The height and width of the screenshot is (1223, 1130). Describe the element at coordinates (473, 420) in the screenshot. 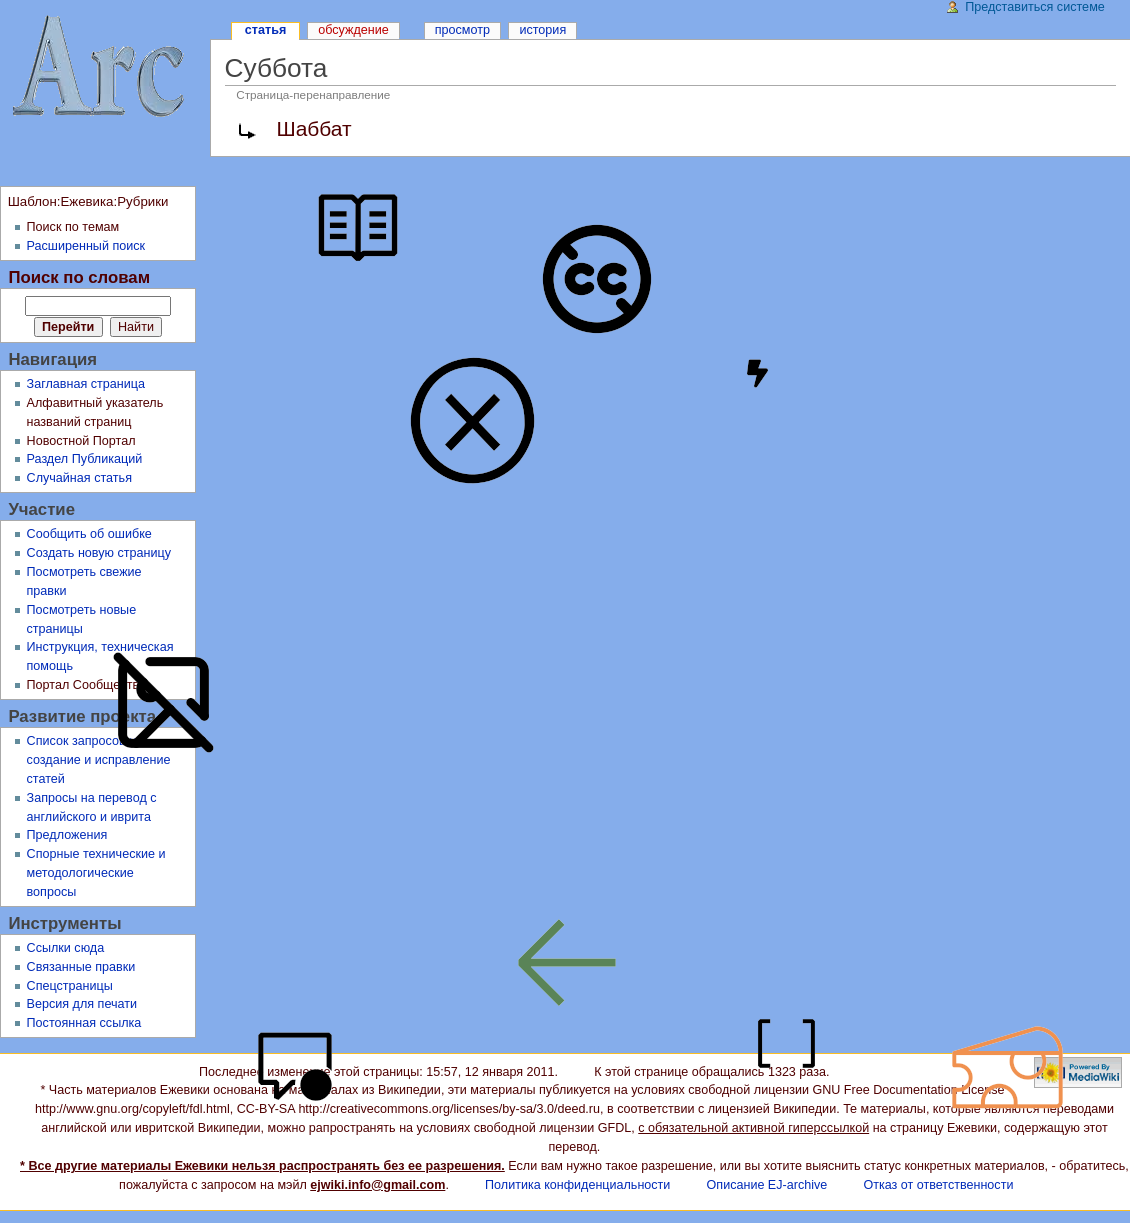

I see `indicates an error or failed action` at that location.